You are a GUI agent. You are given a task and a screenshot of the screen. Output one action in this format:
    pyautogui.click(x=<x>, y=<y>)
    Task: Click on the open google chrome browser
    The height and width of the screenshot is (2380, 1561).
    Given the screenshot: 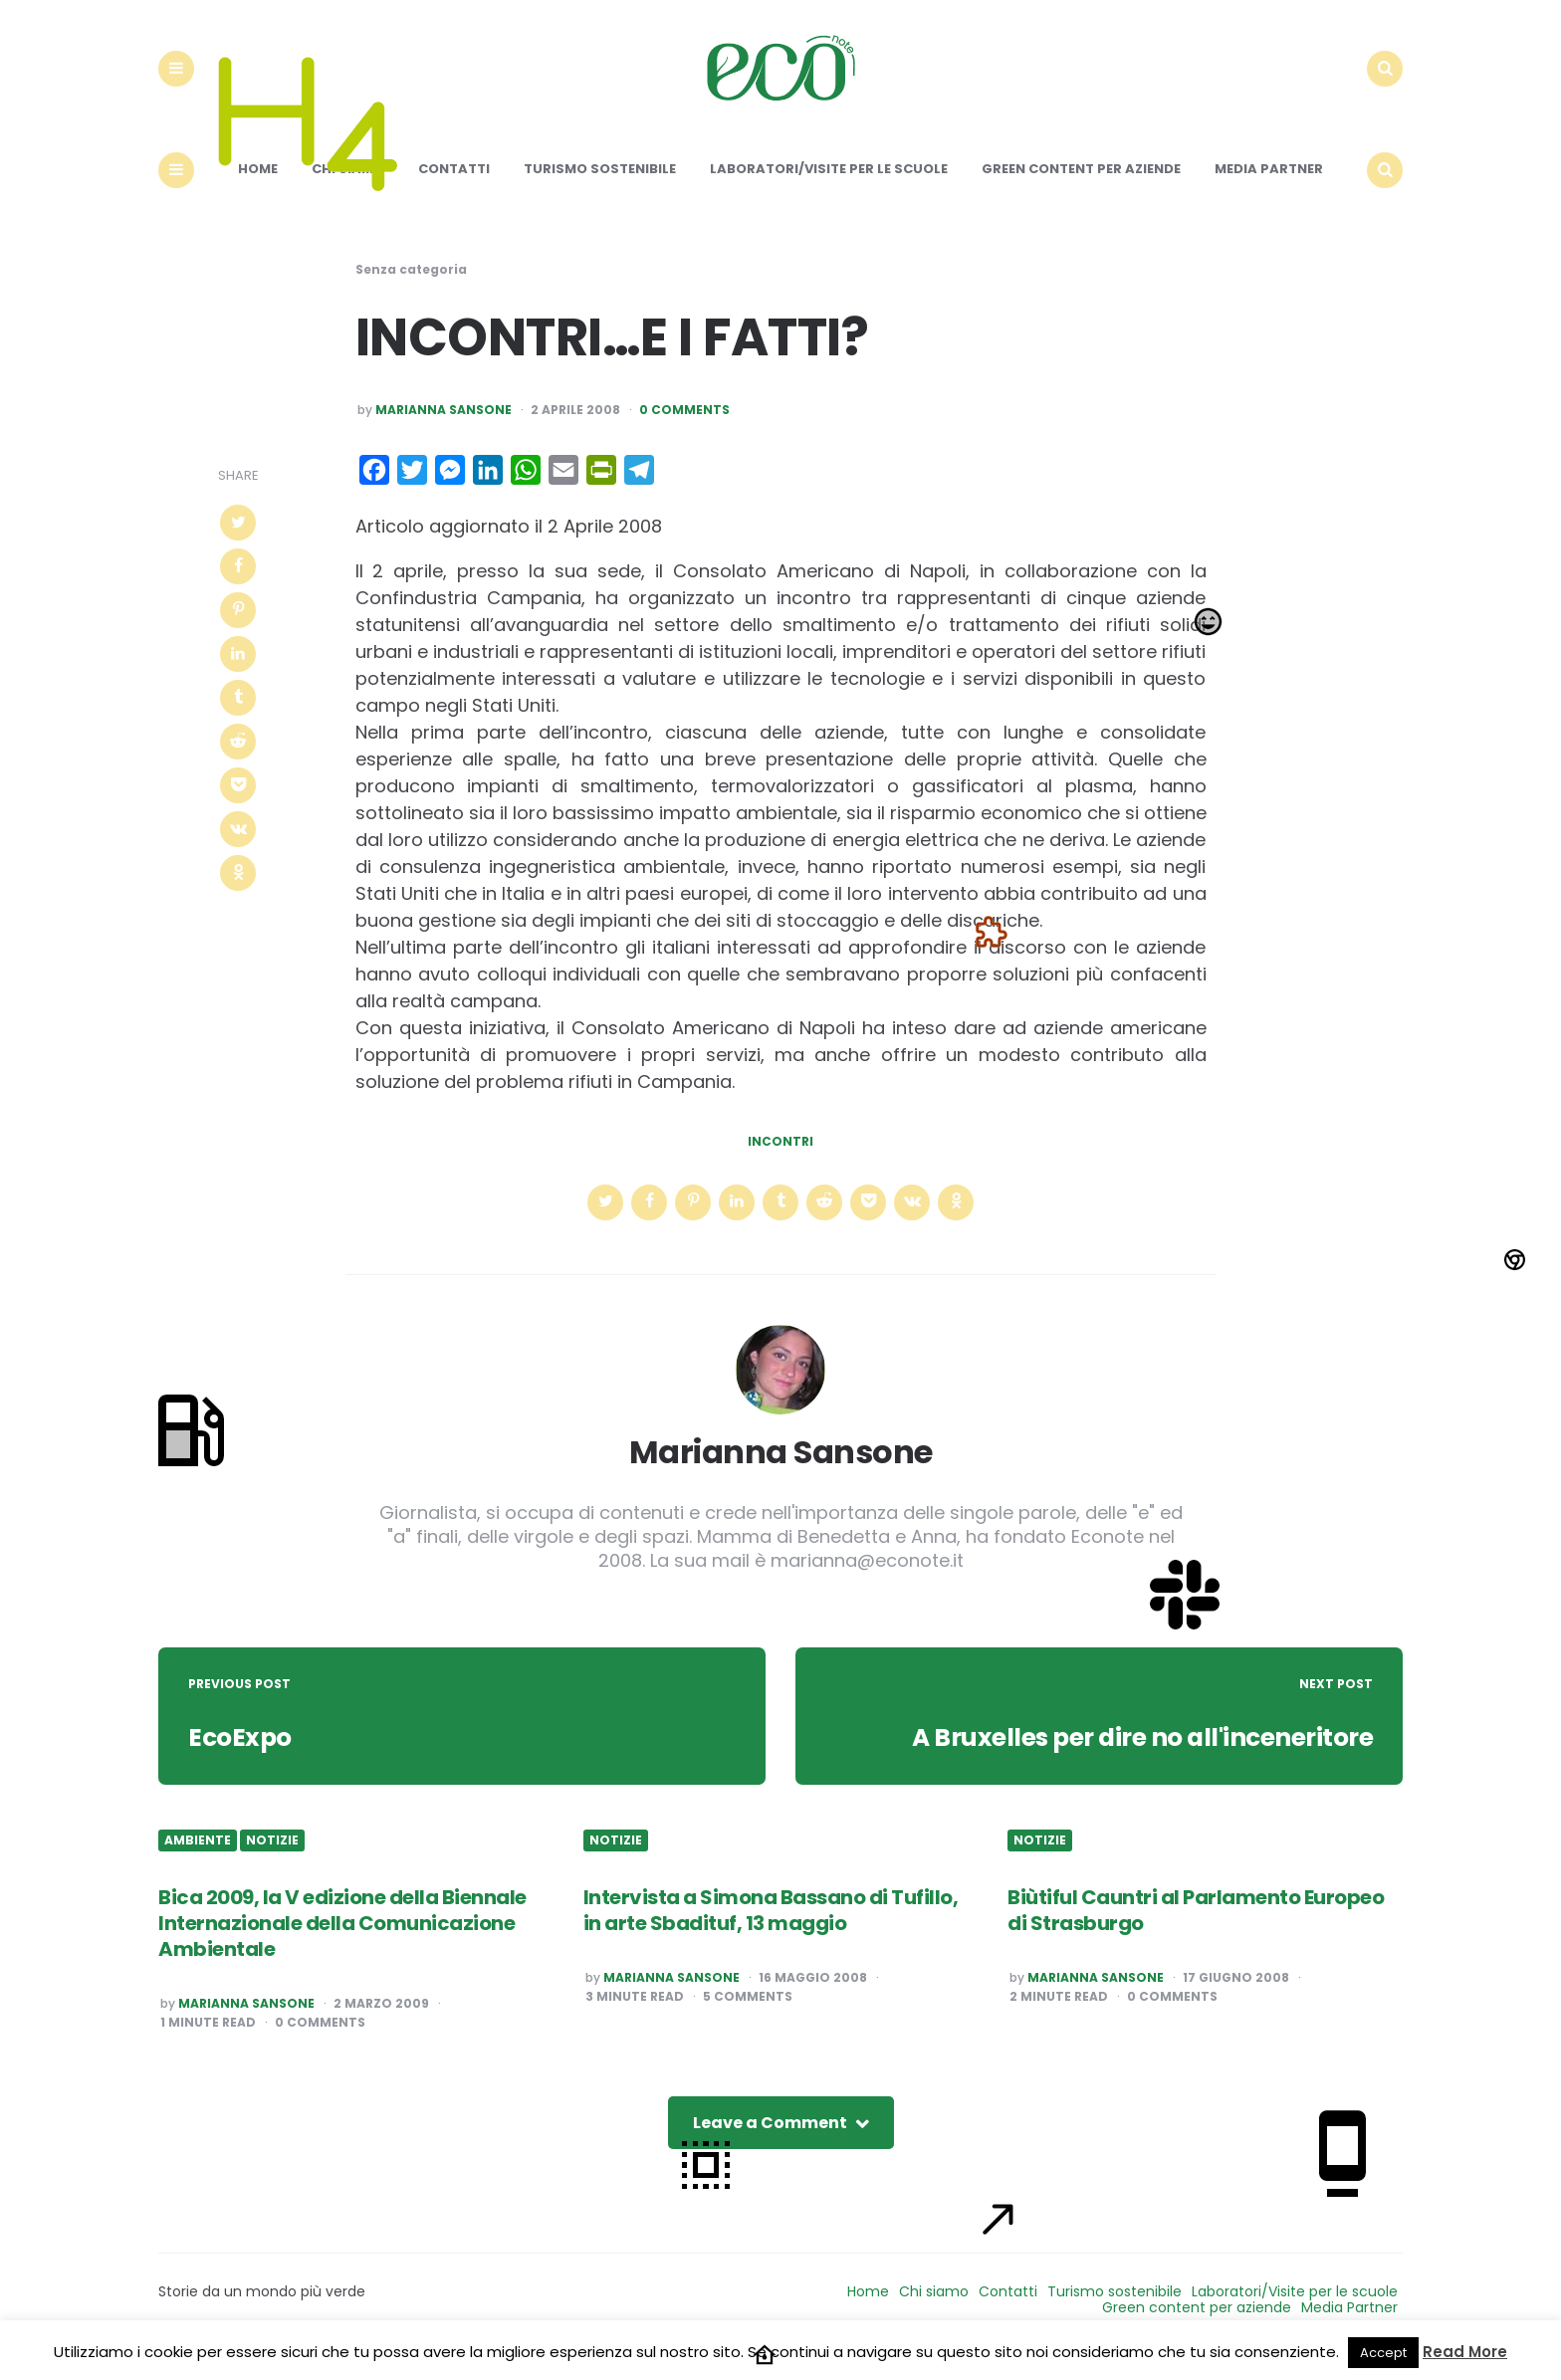 What is the action you would take?
    pyautogui.click(x=1514, y=1259)
    